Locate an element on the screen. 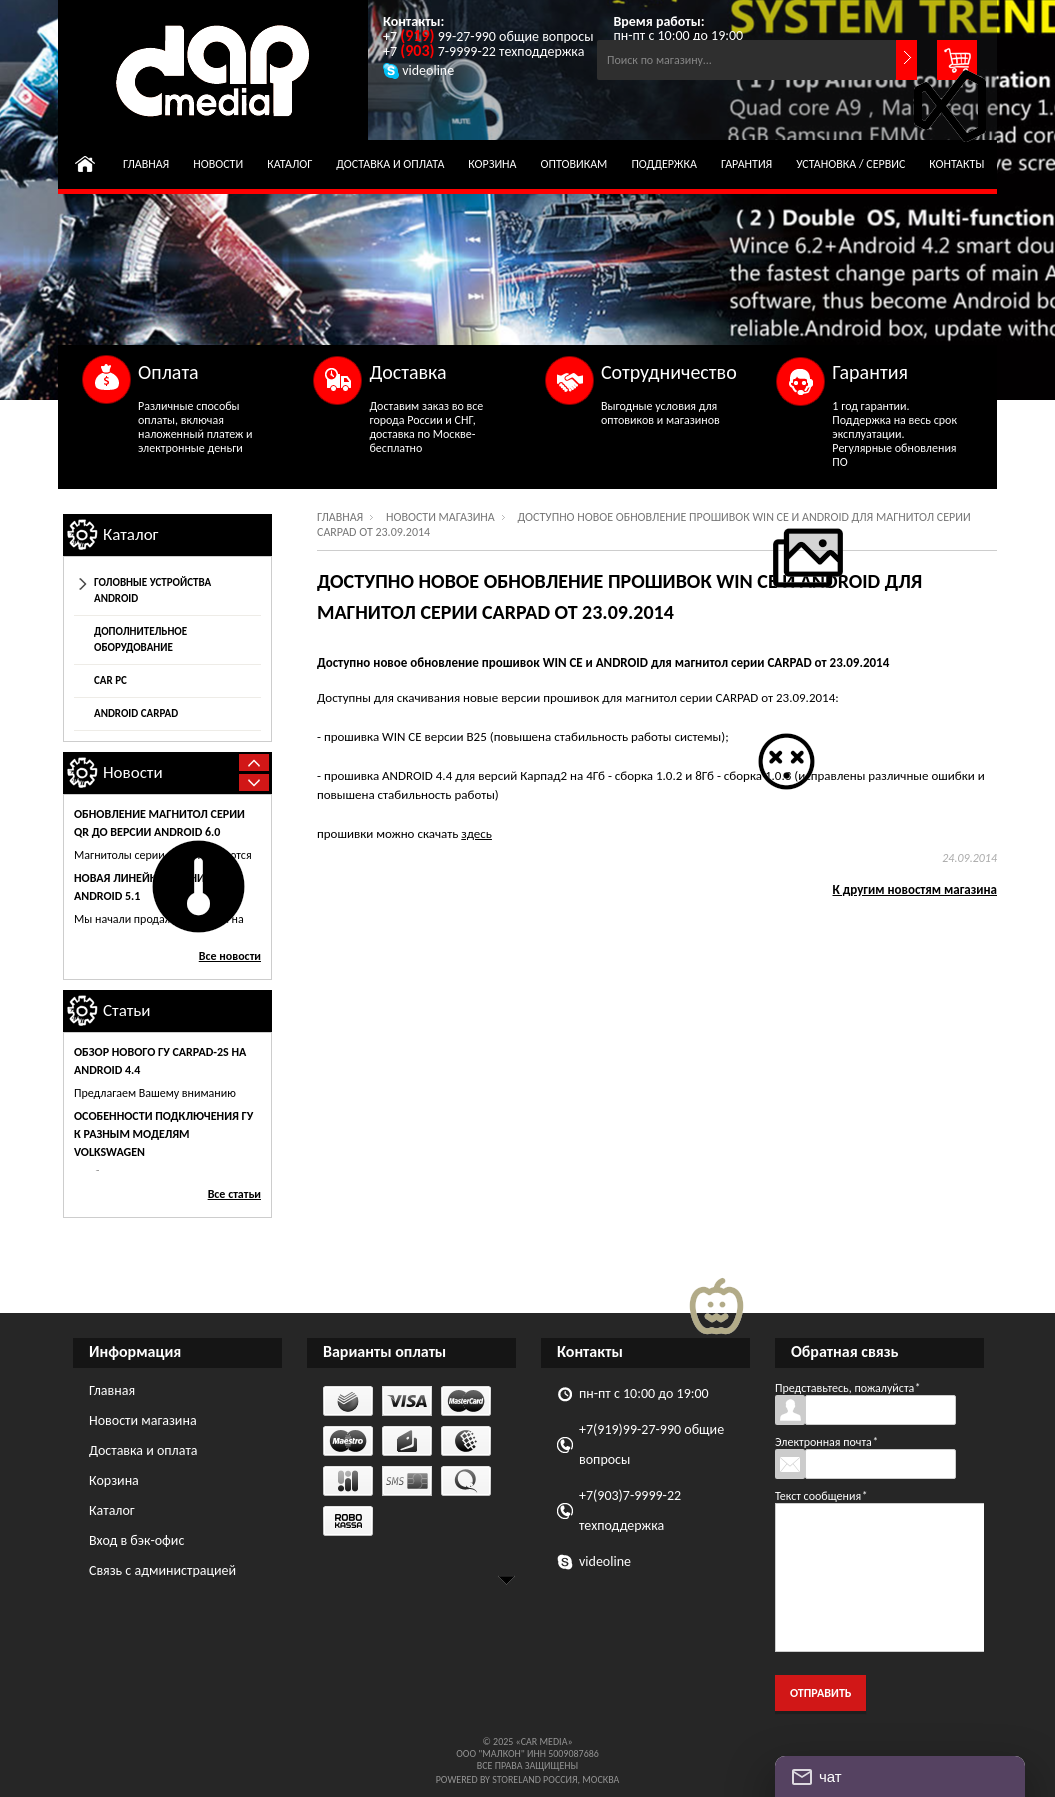 Image resolution: width=1055 pixels, height=1797 pixels. view current speed or performance metrics is located at coordinates (198, 886).